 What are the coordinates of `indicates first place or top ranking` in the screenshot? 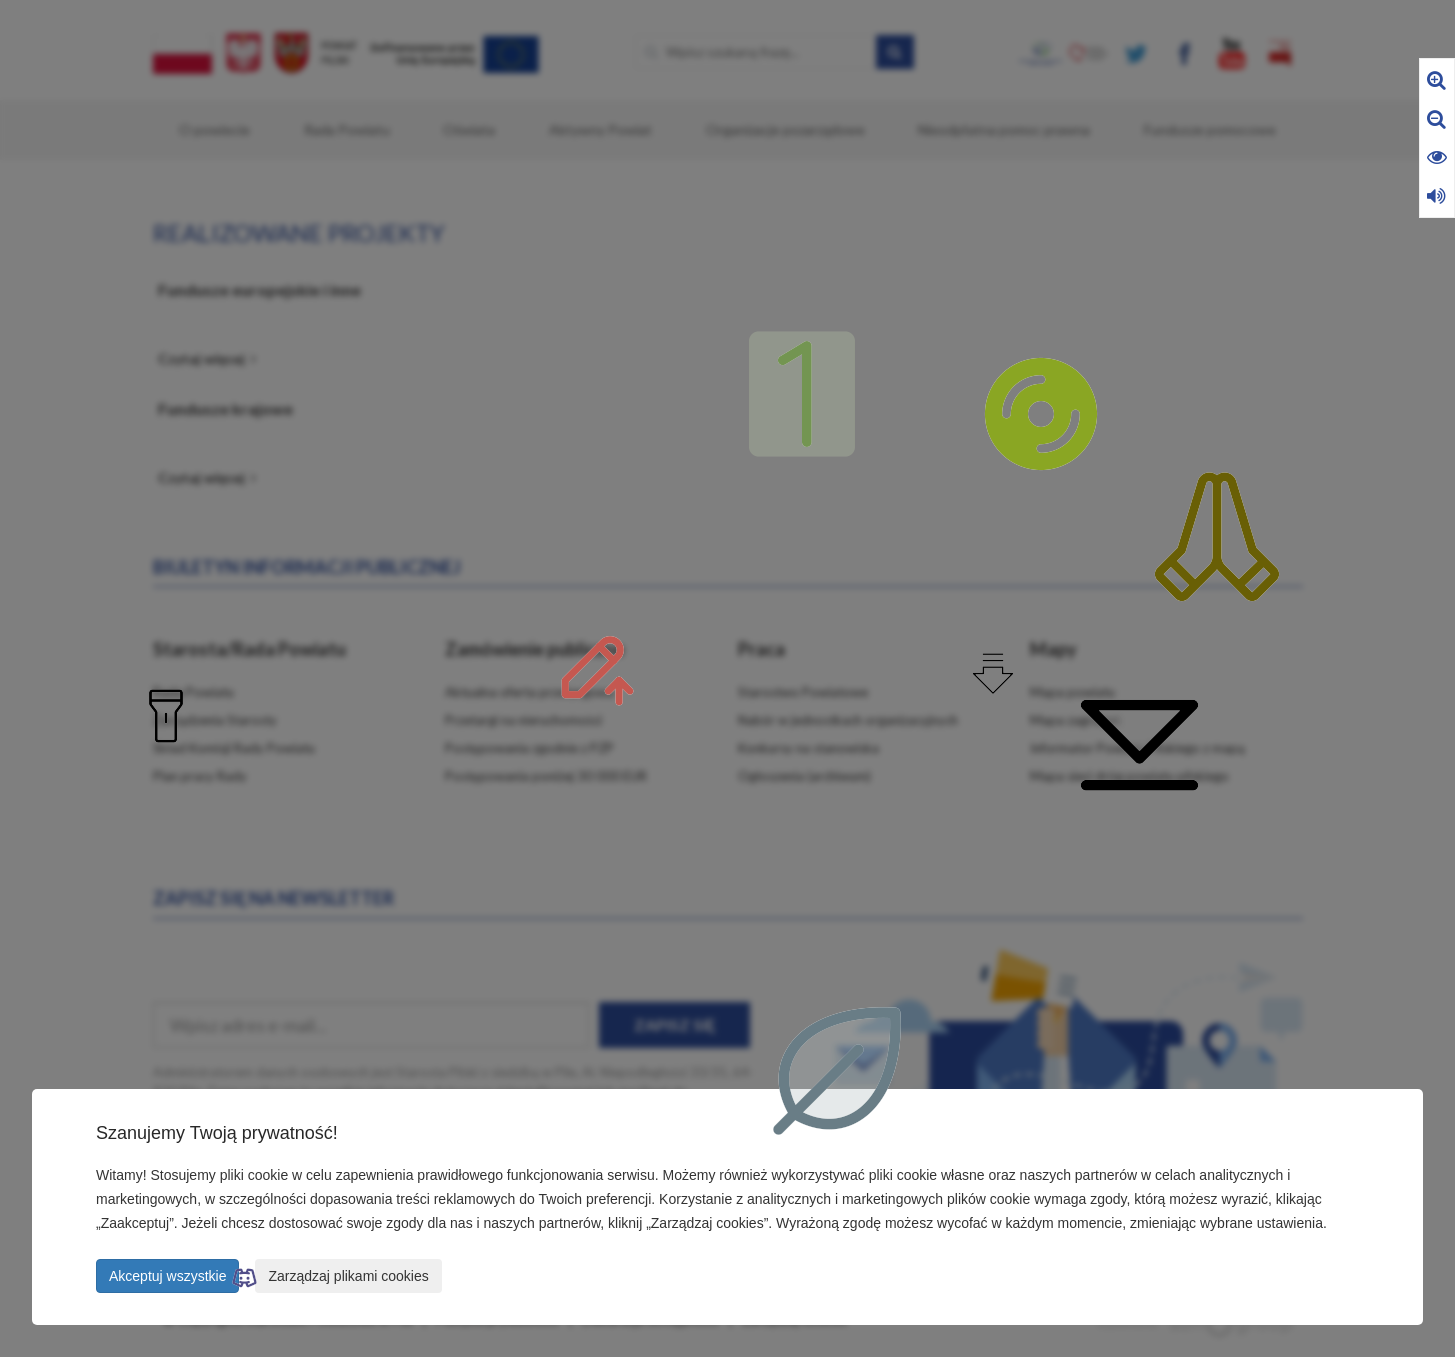 It's located at (802, 394).